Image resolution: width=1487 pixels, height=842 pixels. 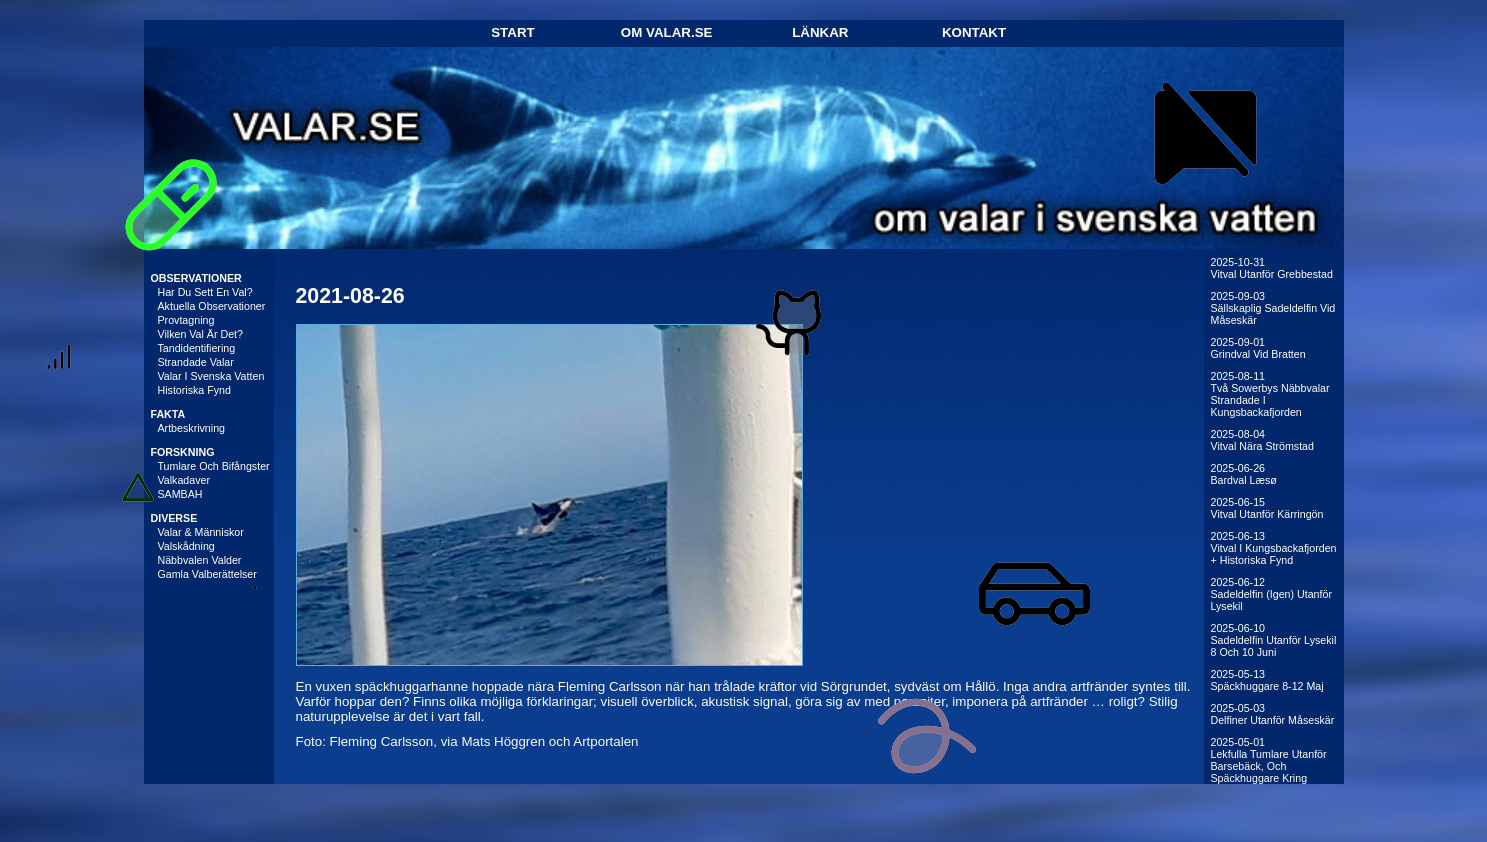 What do you see at coordinates (794, 321) in the screenshot?
I see `link to github repository` at bounding box center [794, 321].